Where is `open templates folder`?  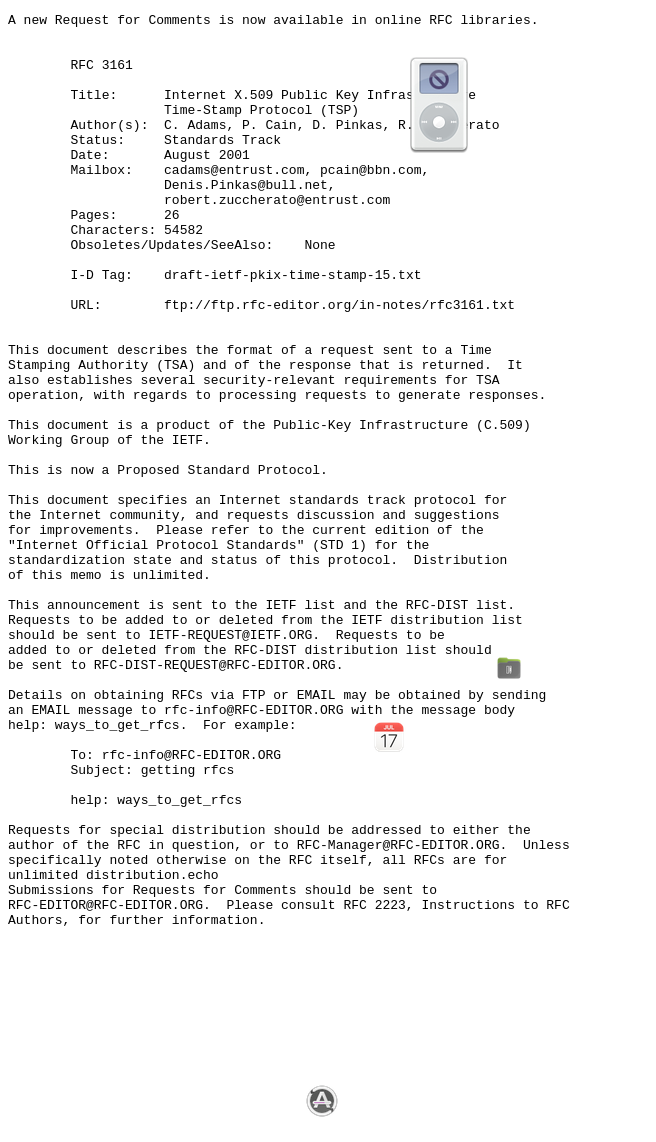 open templates folder is located at coordinates (509, 668).